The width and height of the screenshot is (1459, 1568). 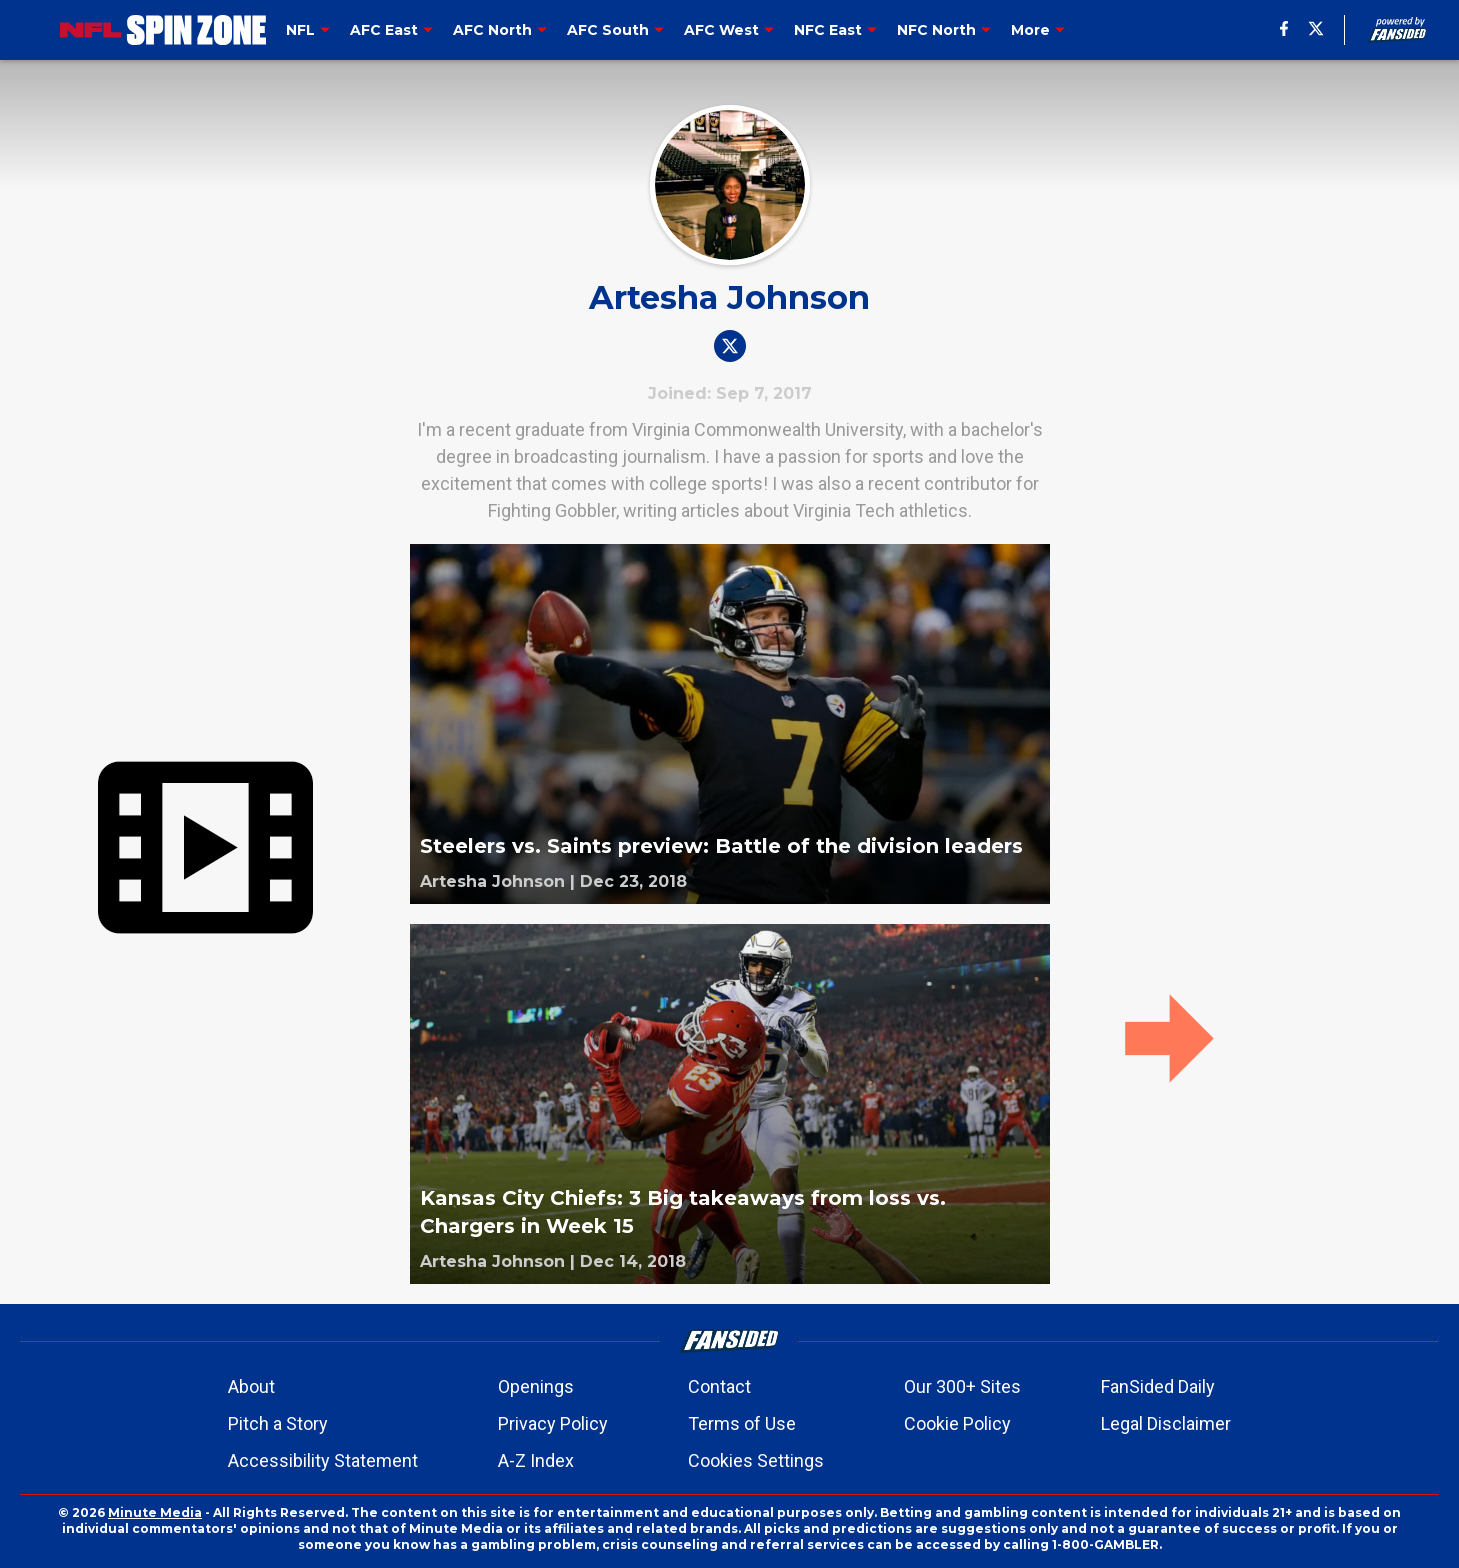 I want to click on navigate to the next item or screen, so click(x=1169, y=1038).